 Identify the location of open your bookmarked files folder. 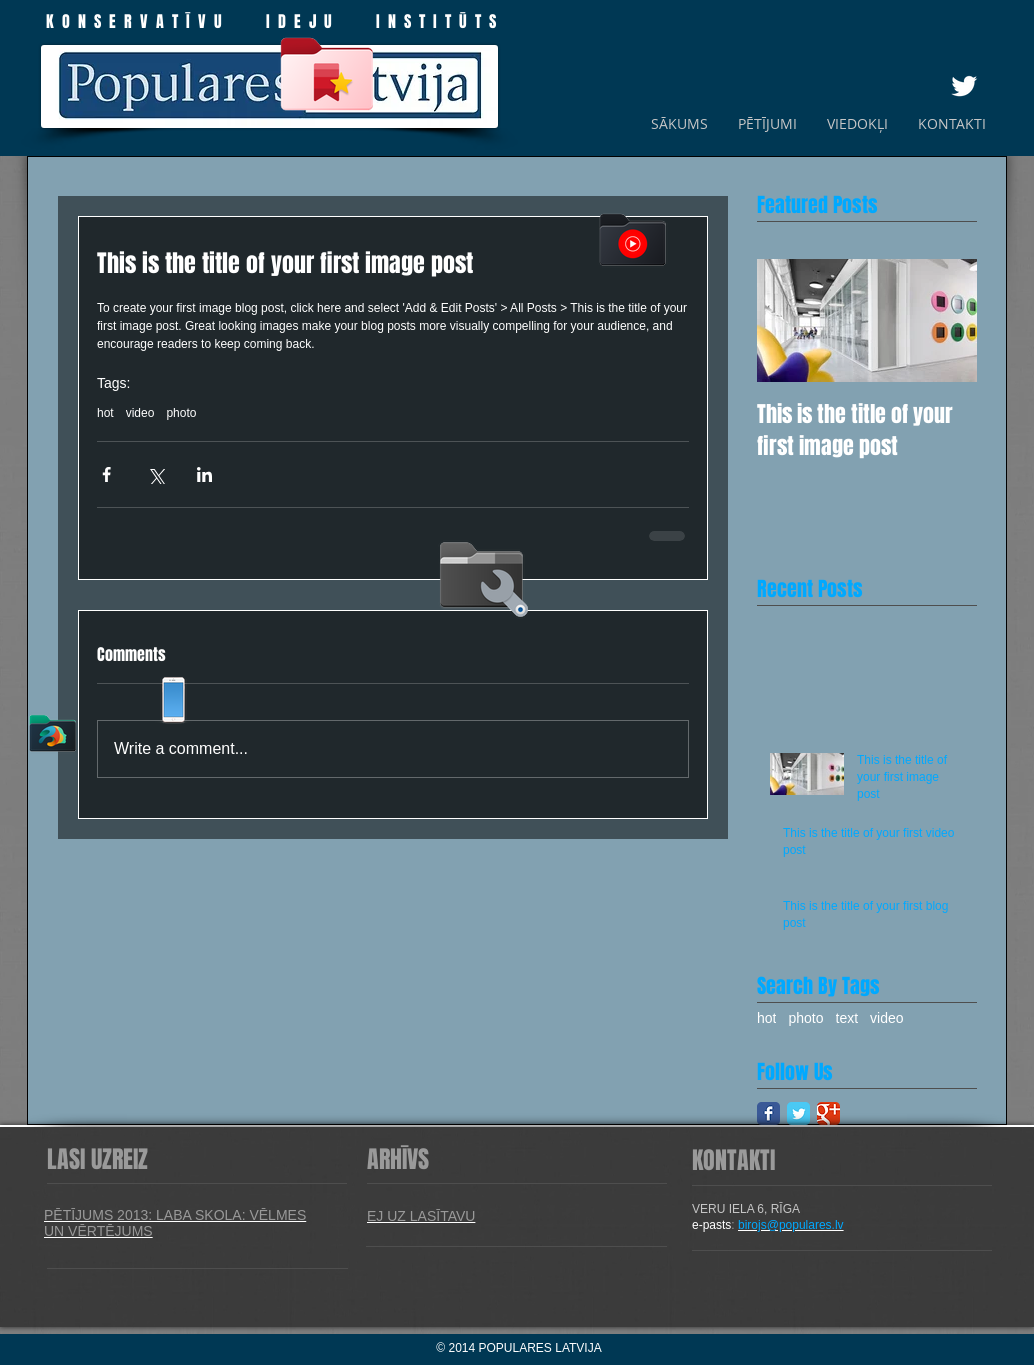
(326, 76).